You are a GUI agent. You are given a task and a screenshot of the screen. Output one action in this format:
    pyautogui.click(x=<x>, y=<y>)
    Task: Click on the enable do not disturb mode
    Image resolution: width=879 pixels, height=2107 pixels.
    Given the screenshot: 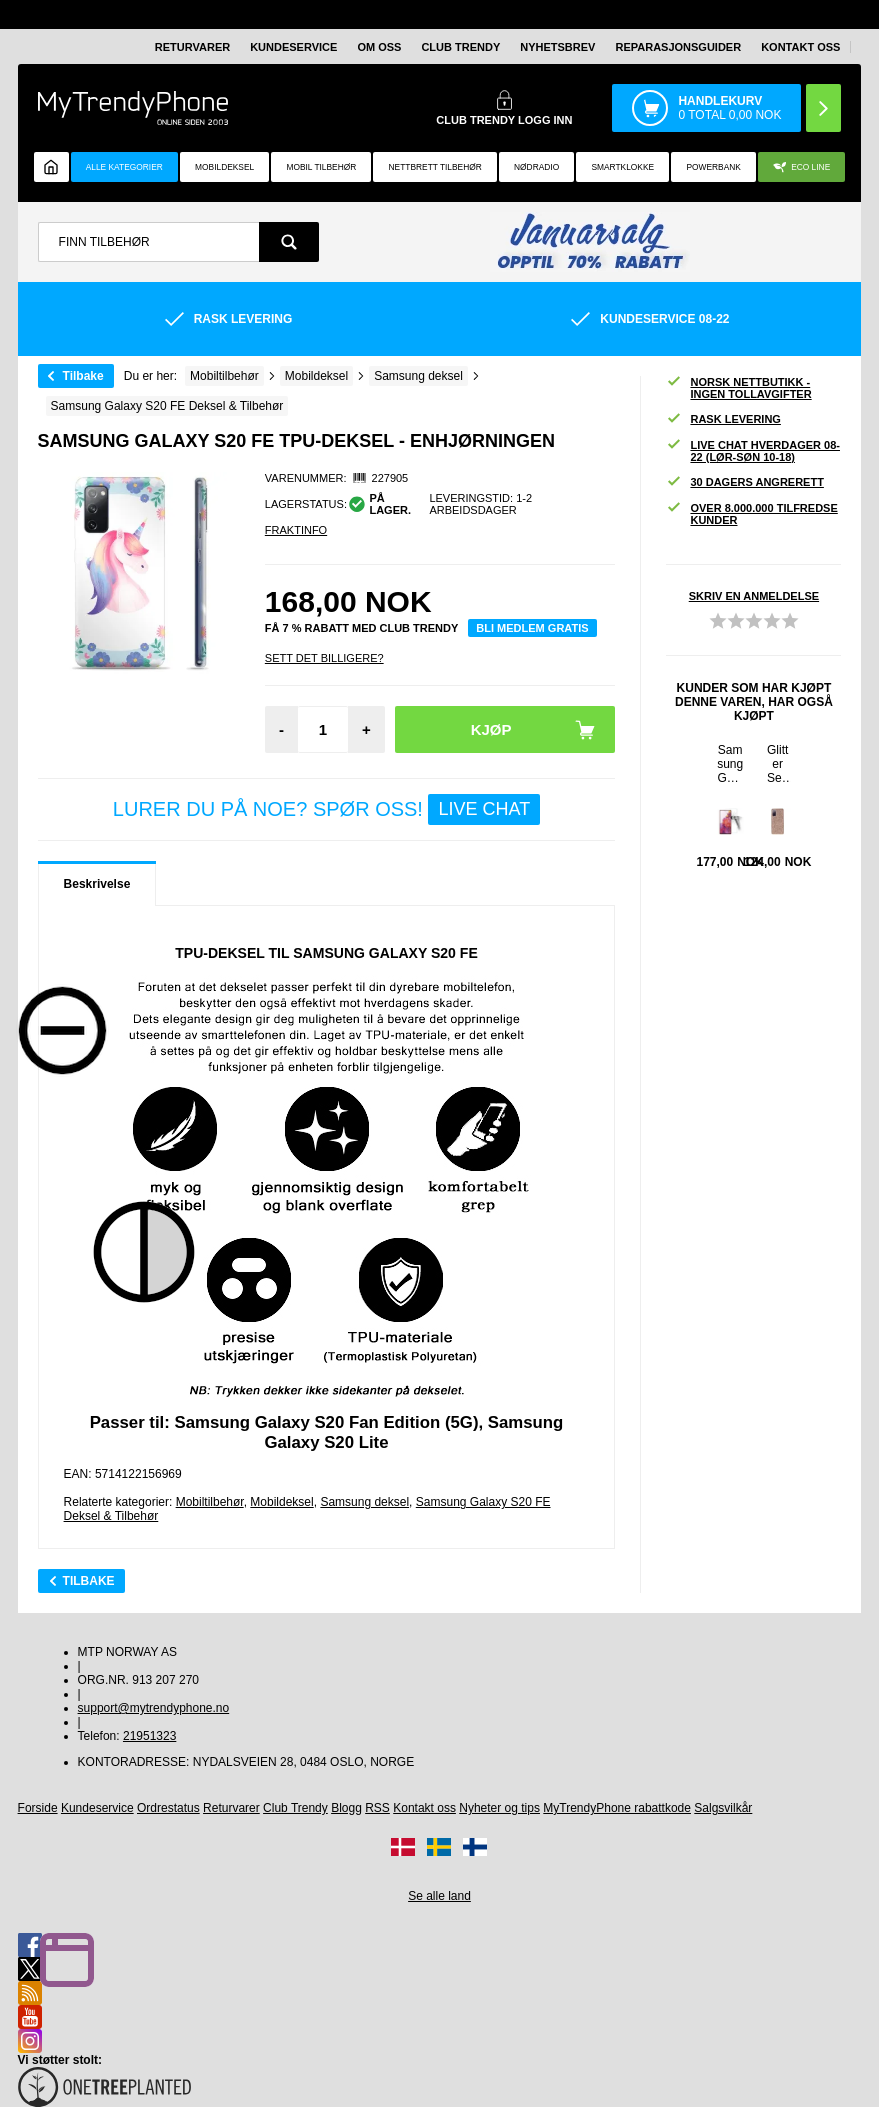 What is the action you would take?
    pyautogui.click(x=62, y=1030)
    